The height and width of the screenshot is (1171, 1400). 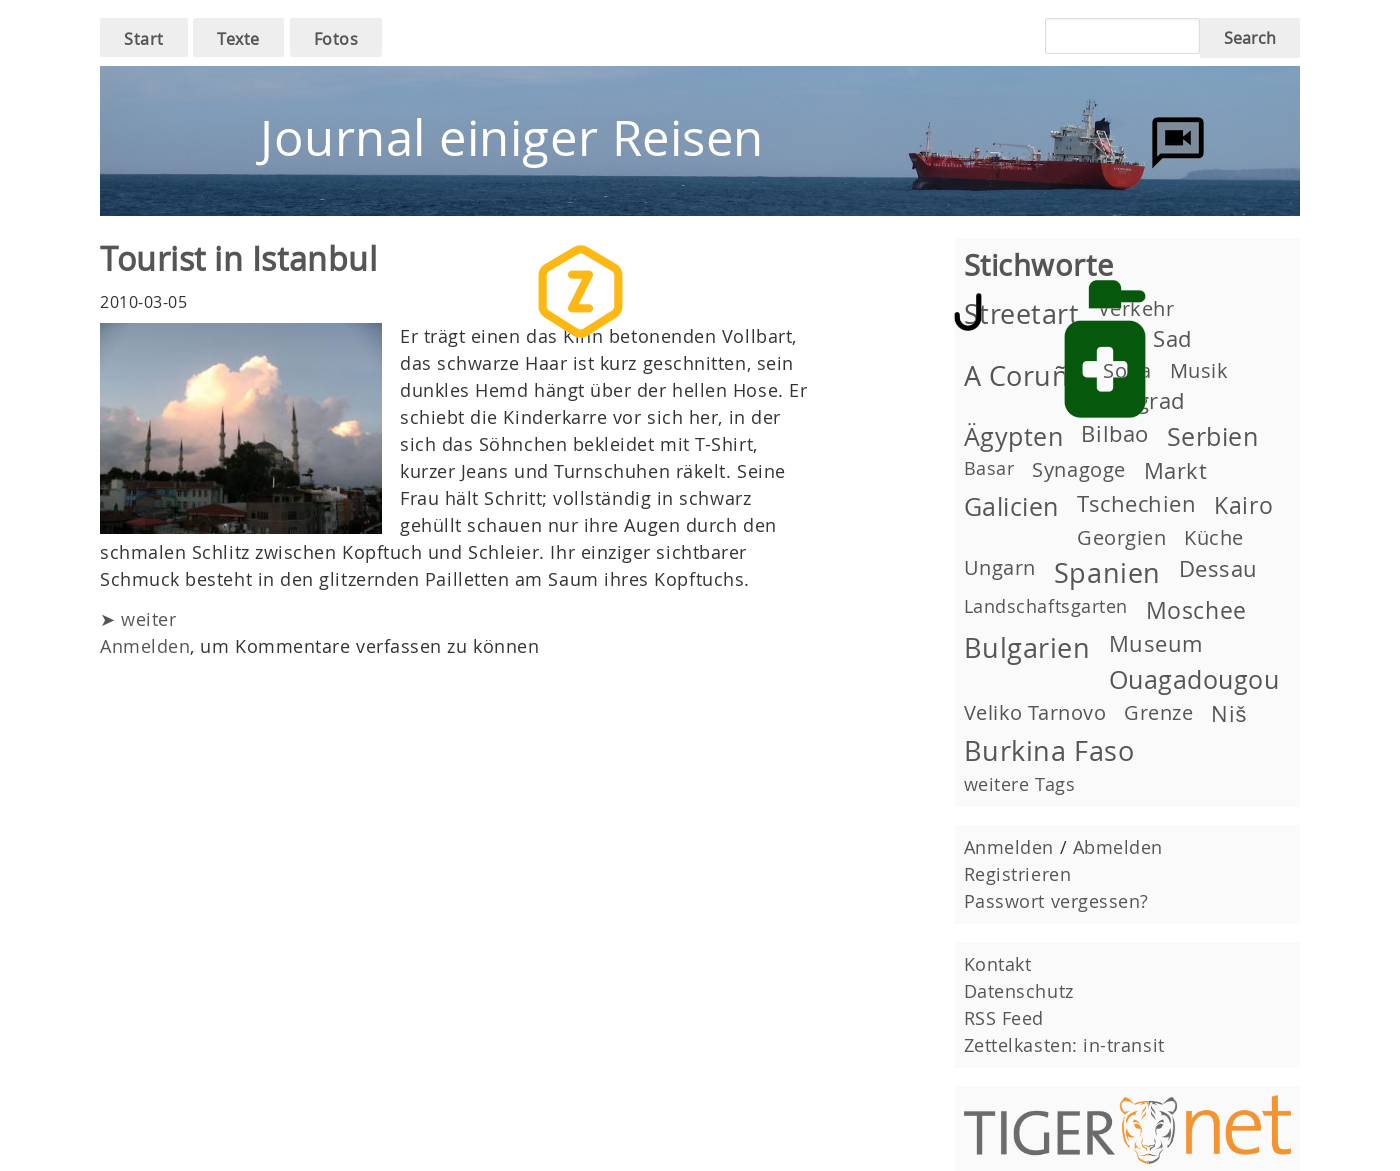 What do you see at coordinates (1178, 143) in the screenshot?
I see `start a video chat conversation` at bounding box center [1178, 143].